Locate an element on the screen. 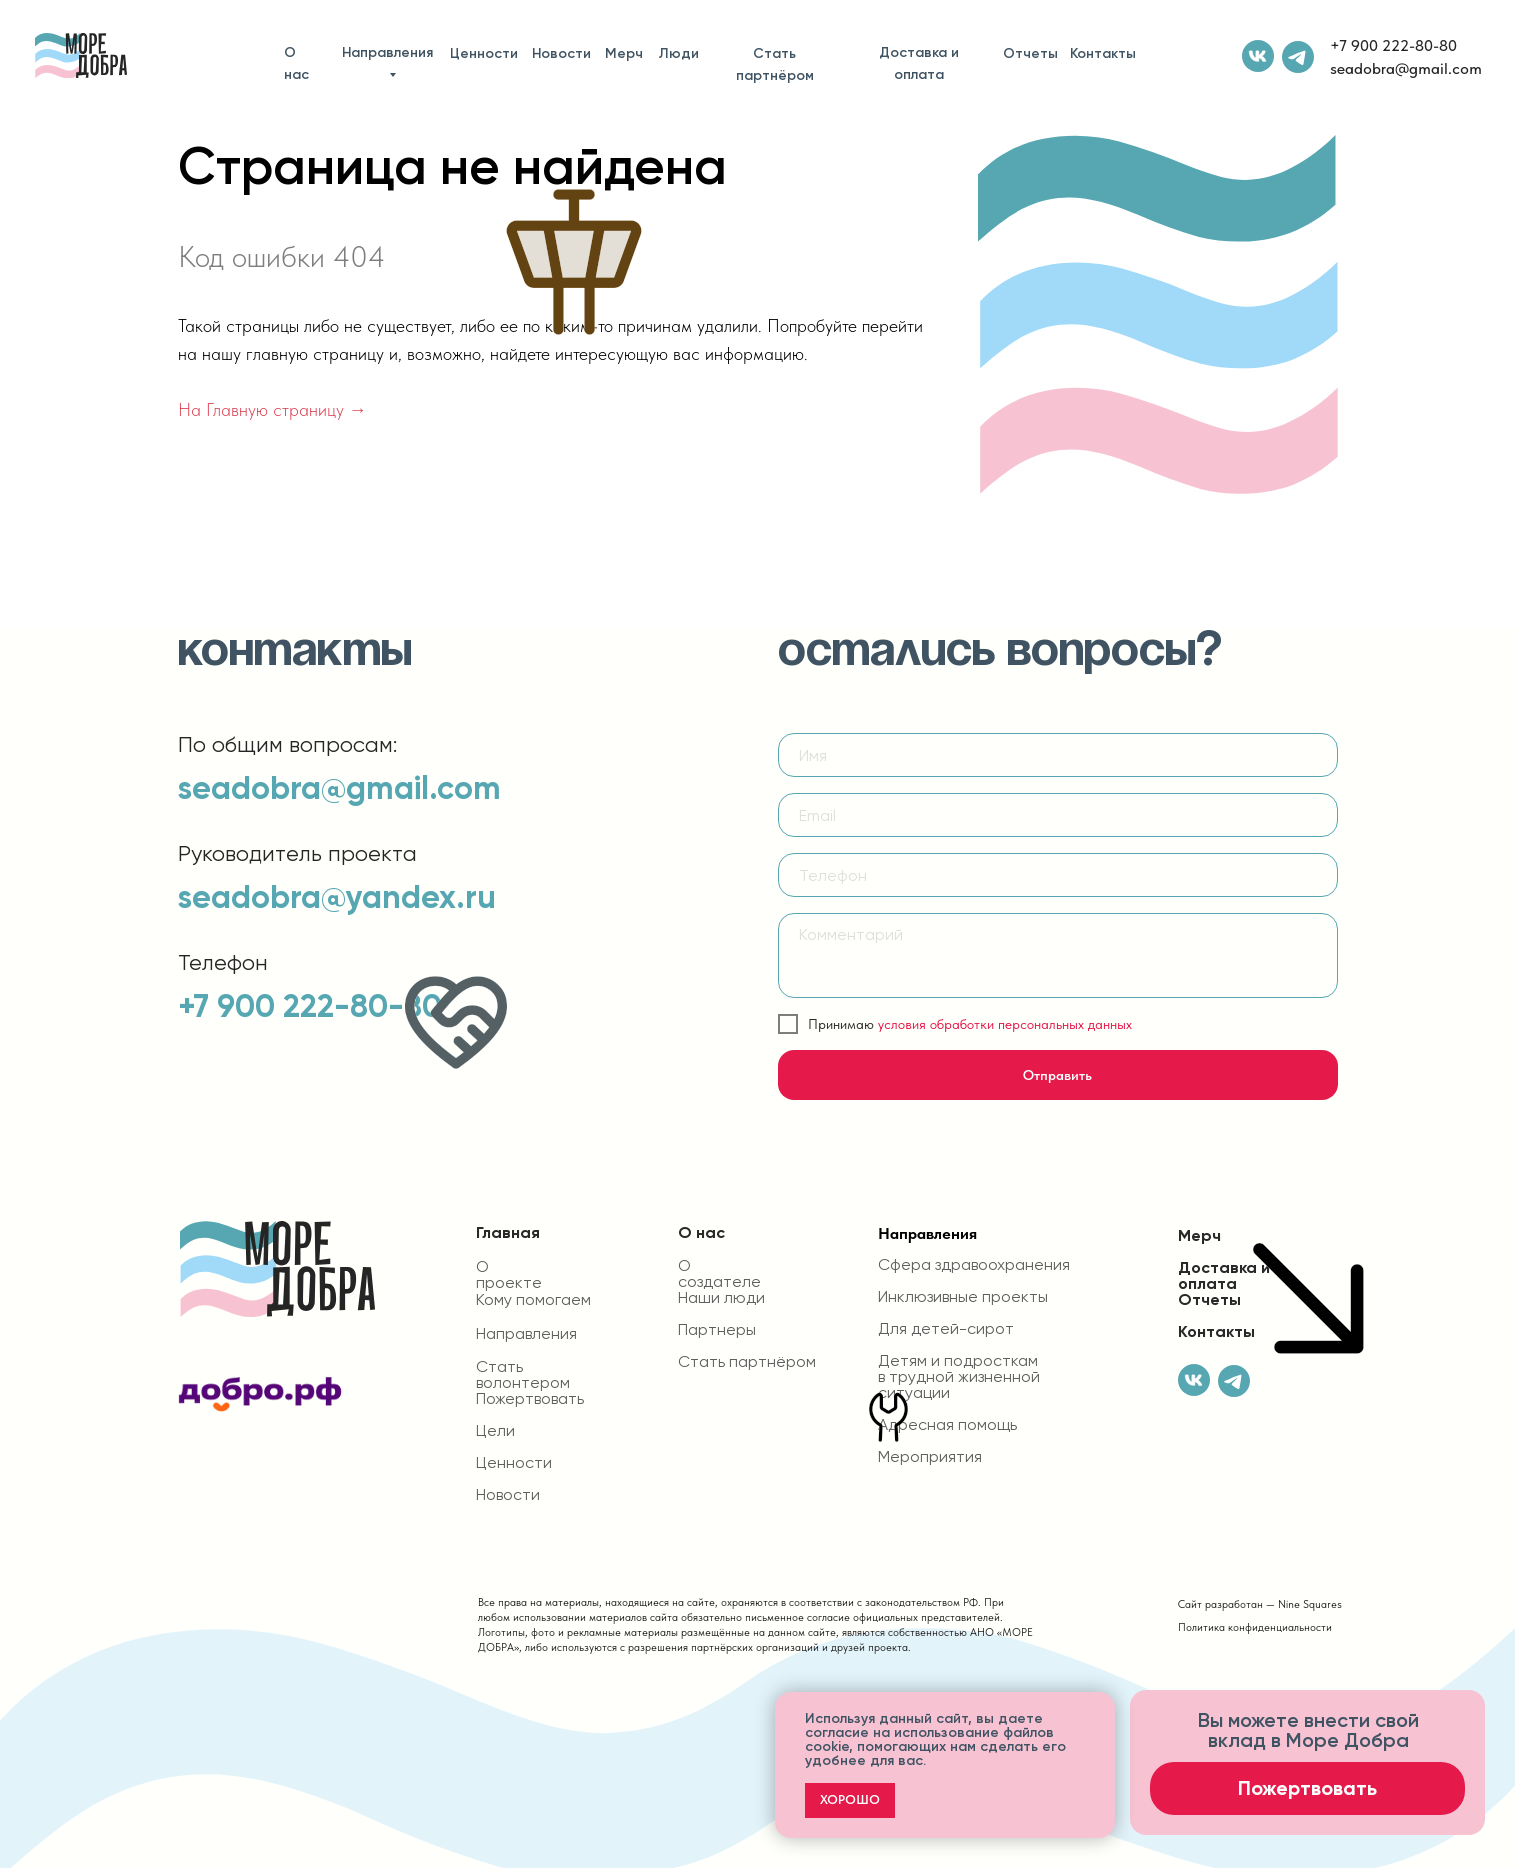 Image resolution: width=1515 pixels, height=1868 pixels. view community code of conduct is located at coordinates (456, 1021).